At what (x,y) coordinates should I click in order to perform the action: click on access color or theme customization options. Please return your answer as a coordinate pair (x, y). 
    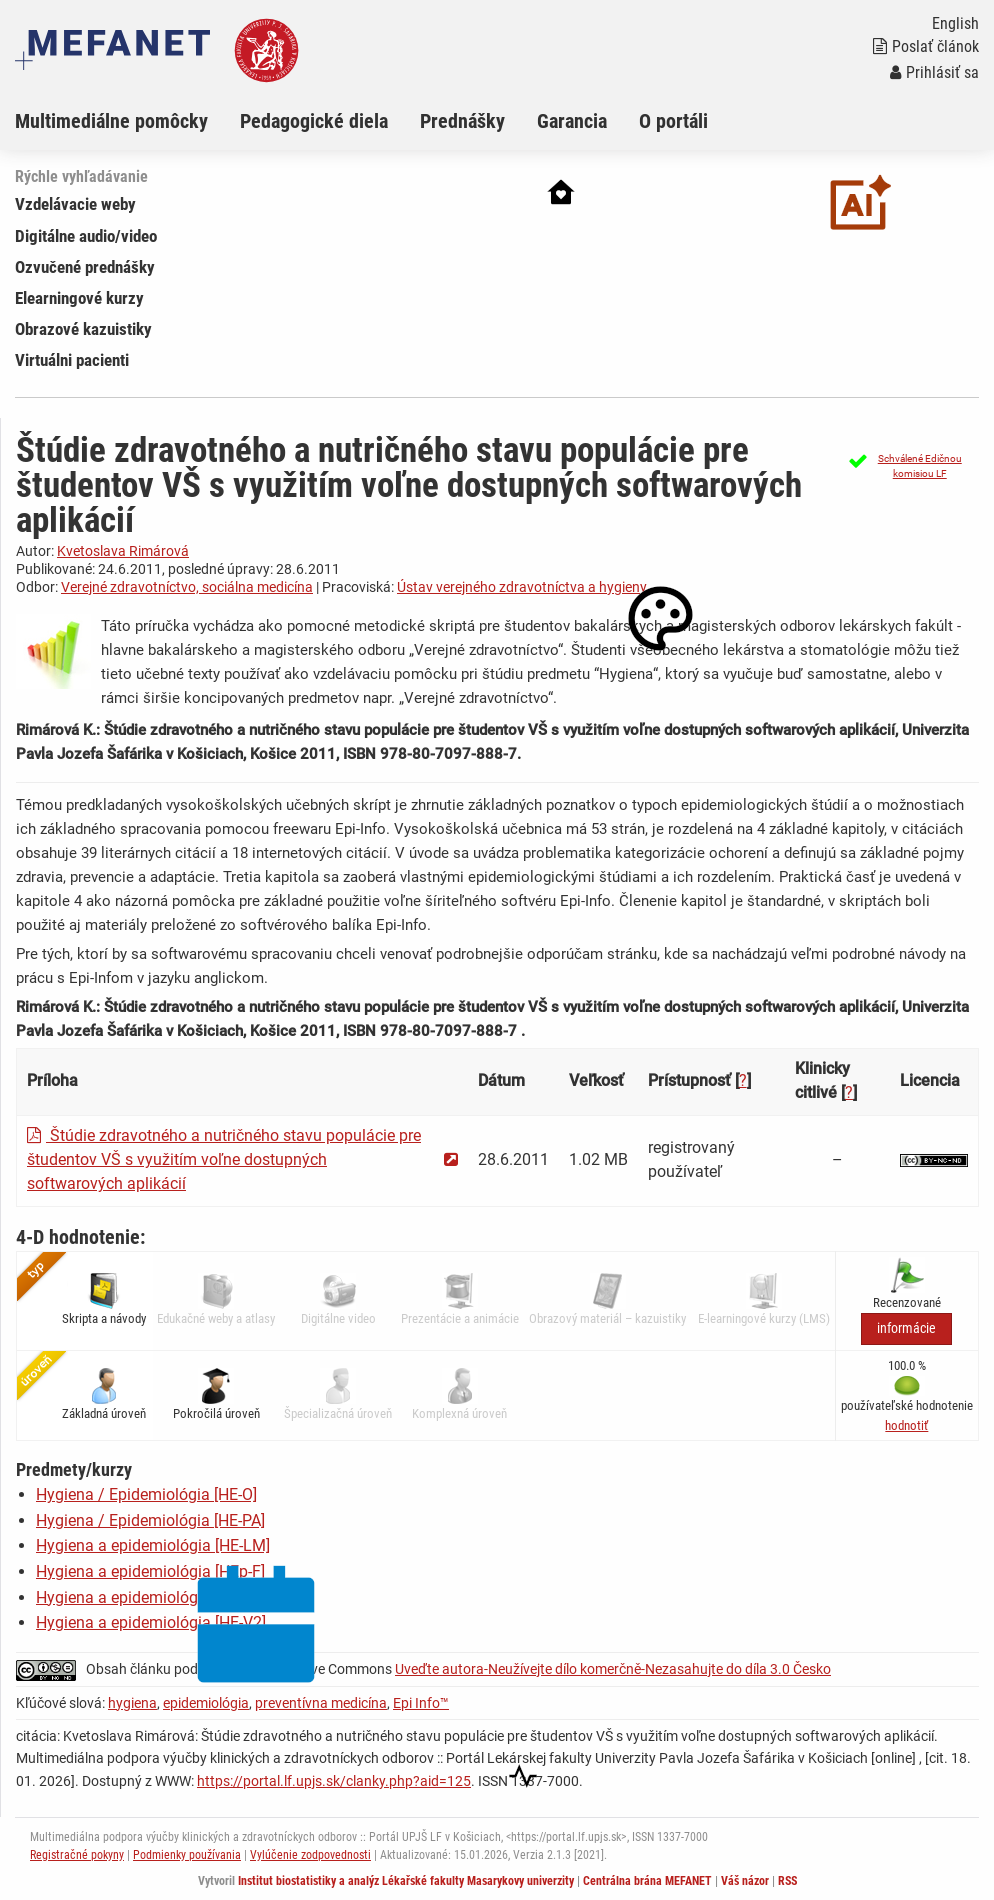
    Looking at the image, I should click on (660, 618).